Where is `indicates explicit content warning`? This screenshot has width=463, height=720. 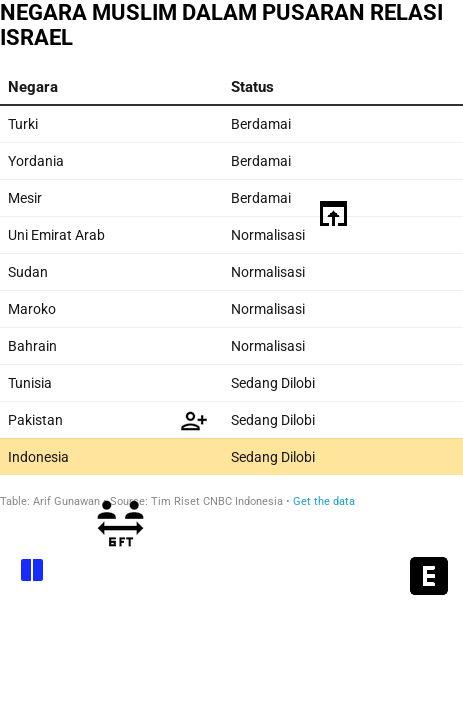
indicates explicit content warning is located at coordinates (429, 576).